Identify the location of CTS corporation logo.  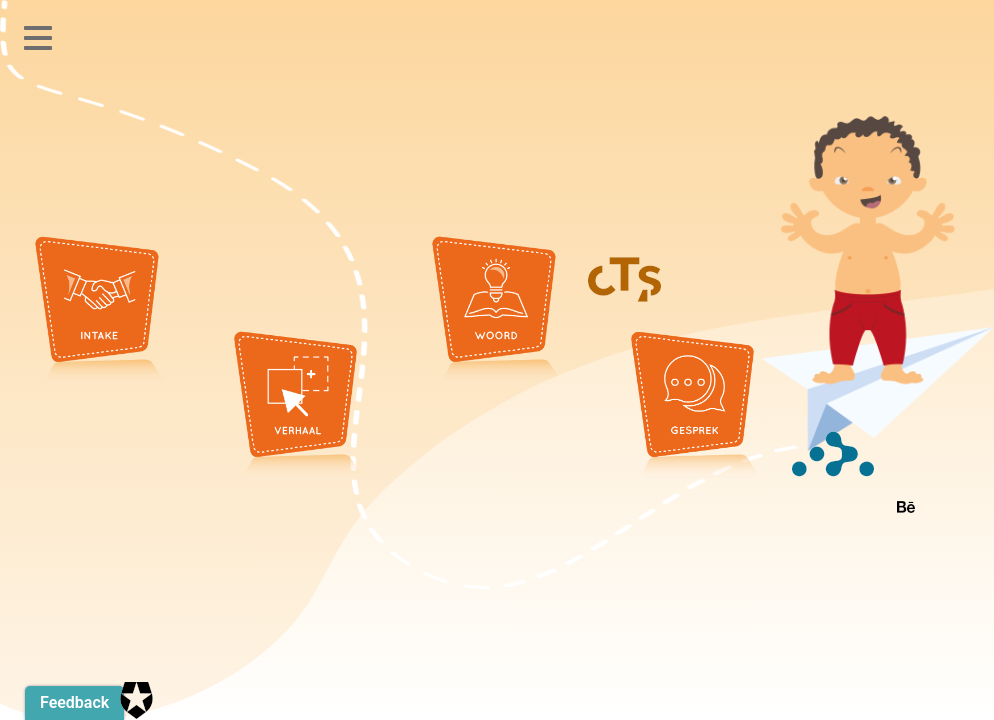
(624, 279).